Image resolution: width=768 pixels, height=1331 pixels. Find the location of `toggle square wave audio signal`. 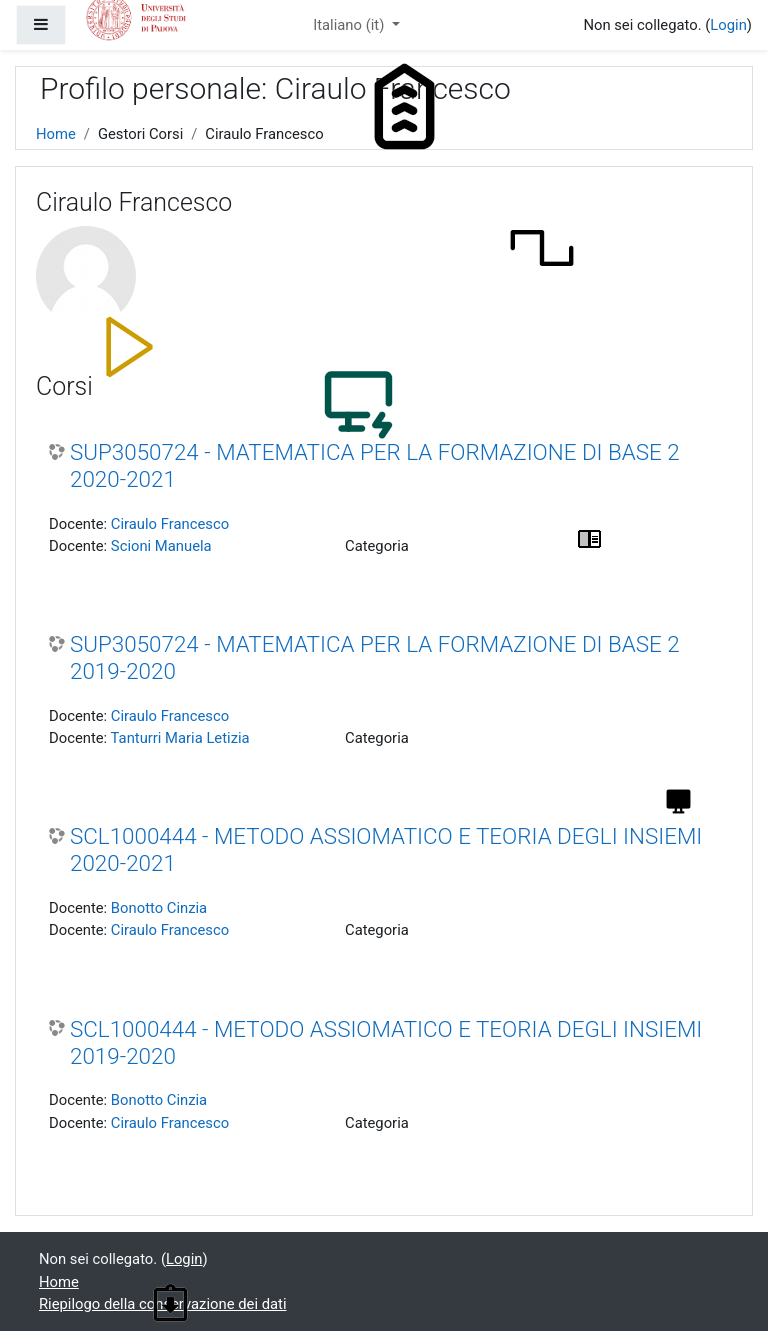

toggle square wave audio signal is located at coordinates (542, 248).